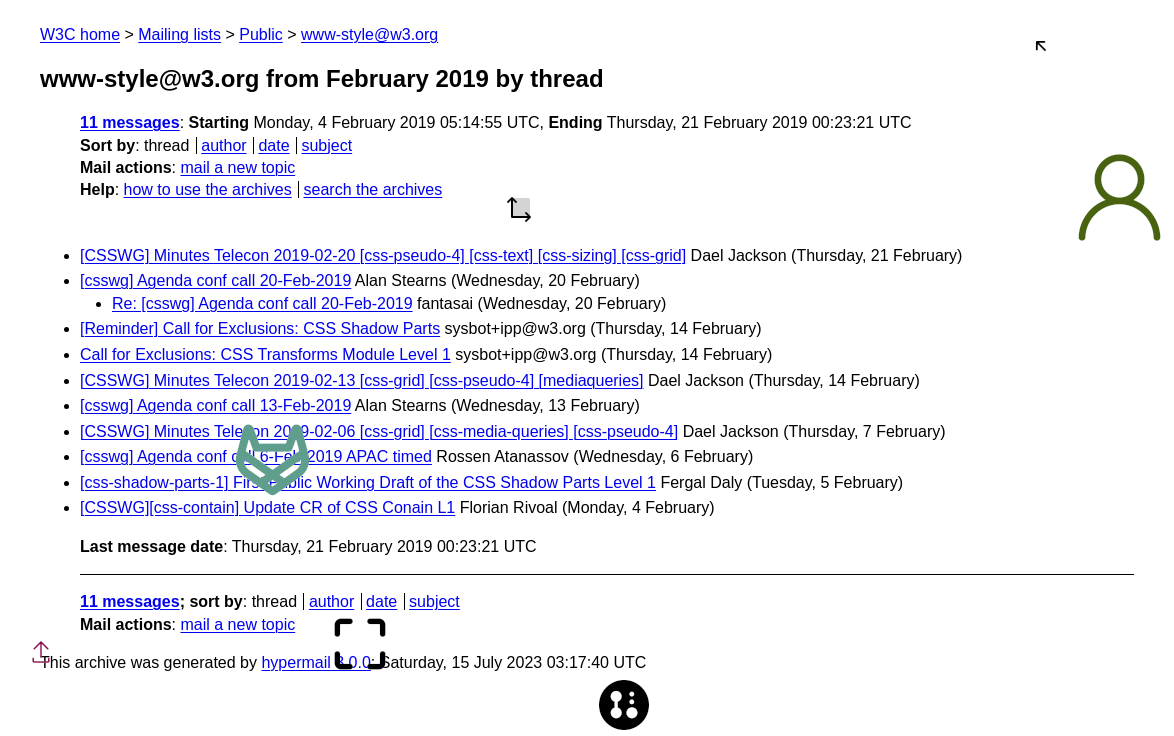  What do you see at coordinates (518, 209) in the screenshot?
I see `resize or scale an object` at bounding box center [518, 209].